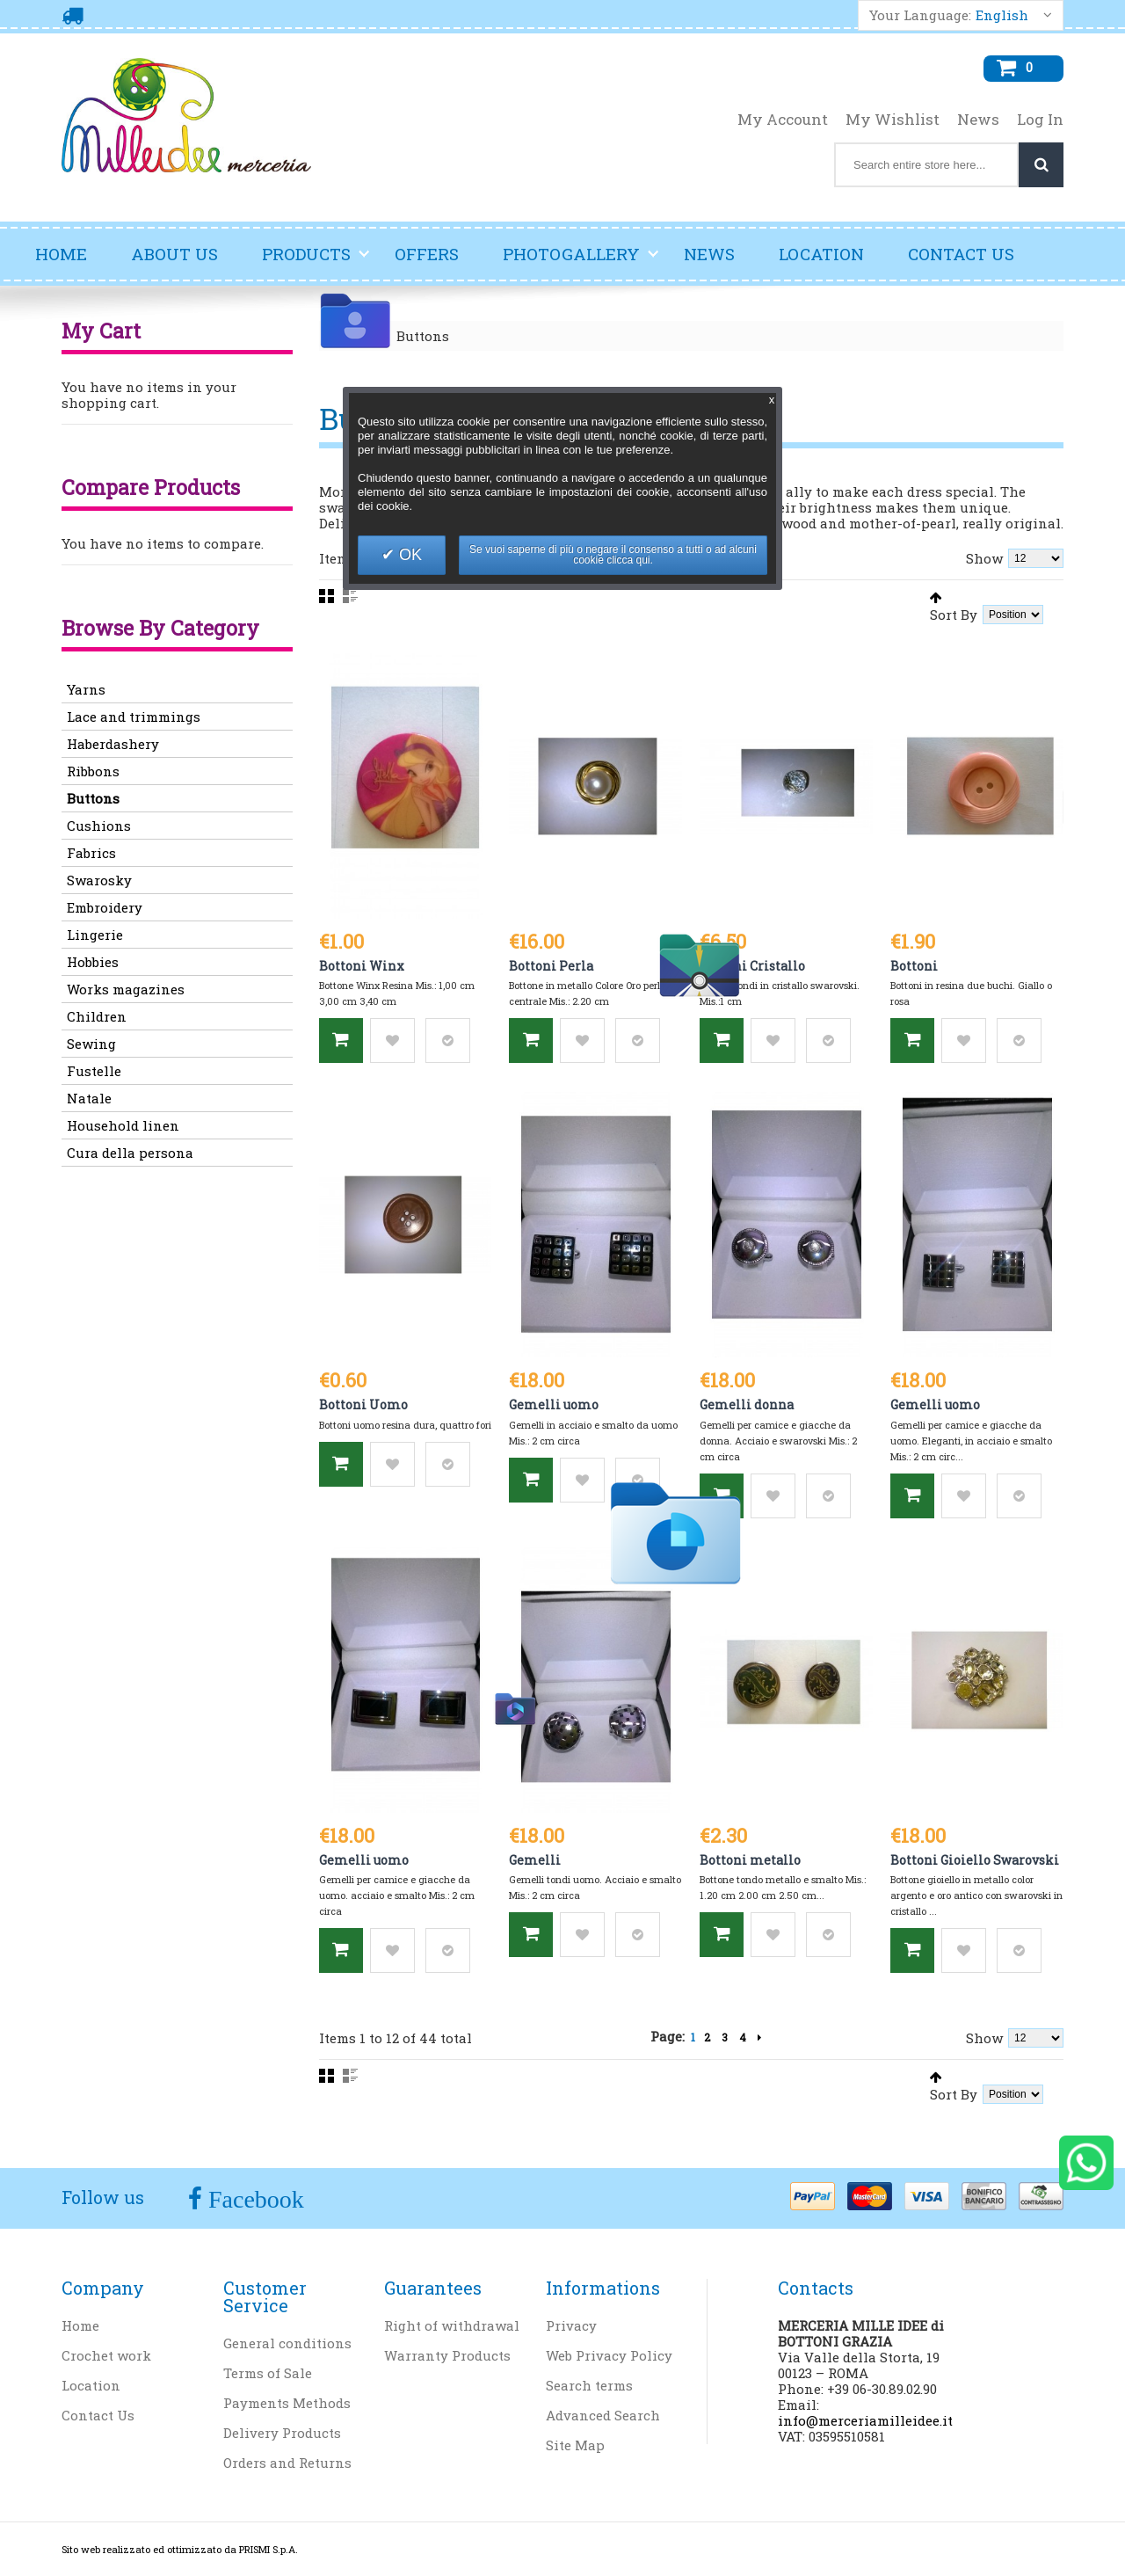 This screenshot has height=2576, width=1125. What do you see at coordinates (675, 1537) in the screenshot?
I see `open microsoft dynamics 365 sales folder` at bounding box center [675, 1537].